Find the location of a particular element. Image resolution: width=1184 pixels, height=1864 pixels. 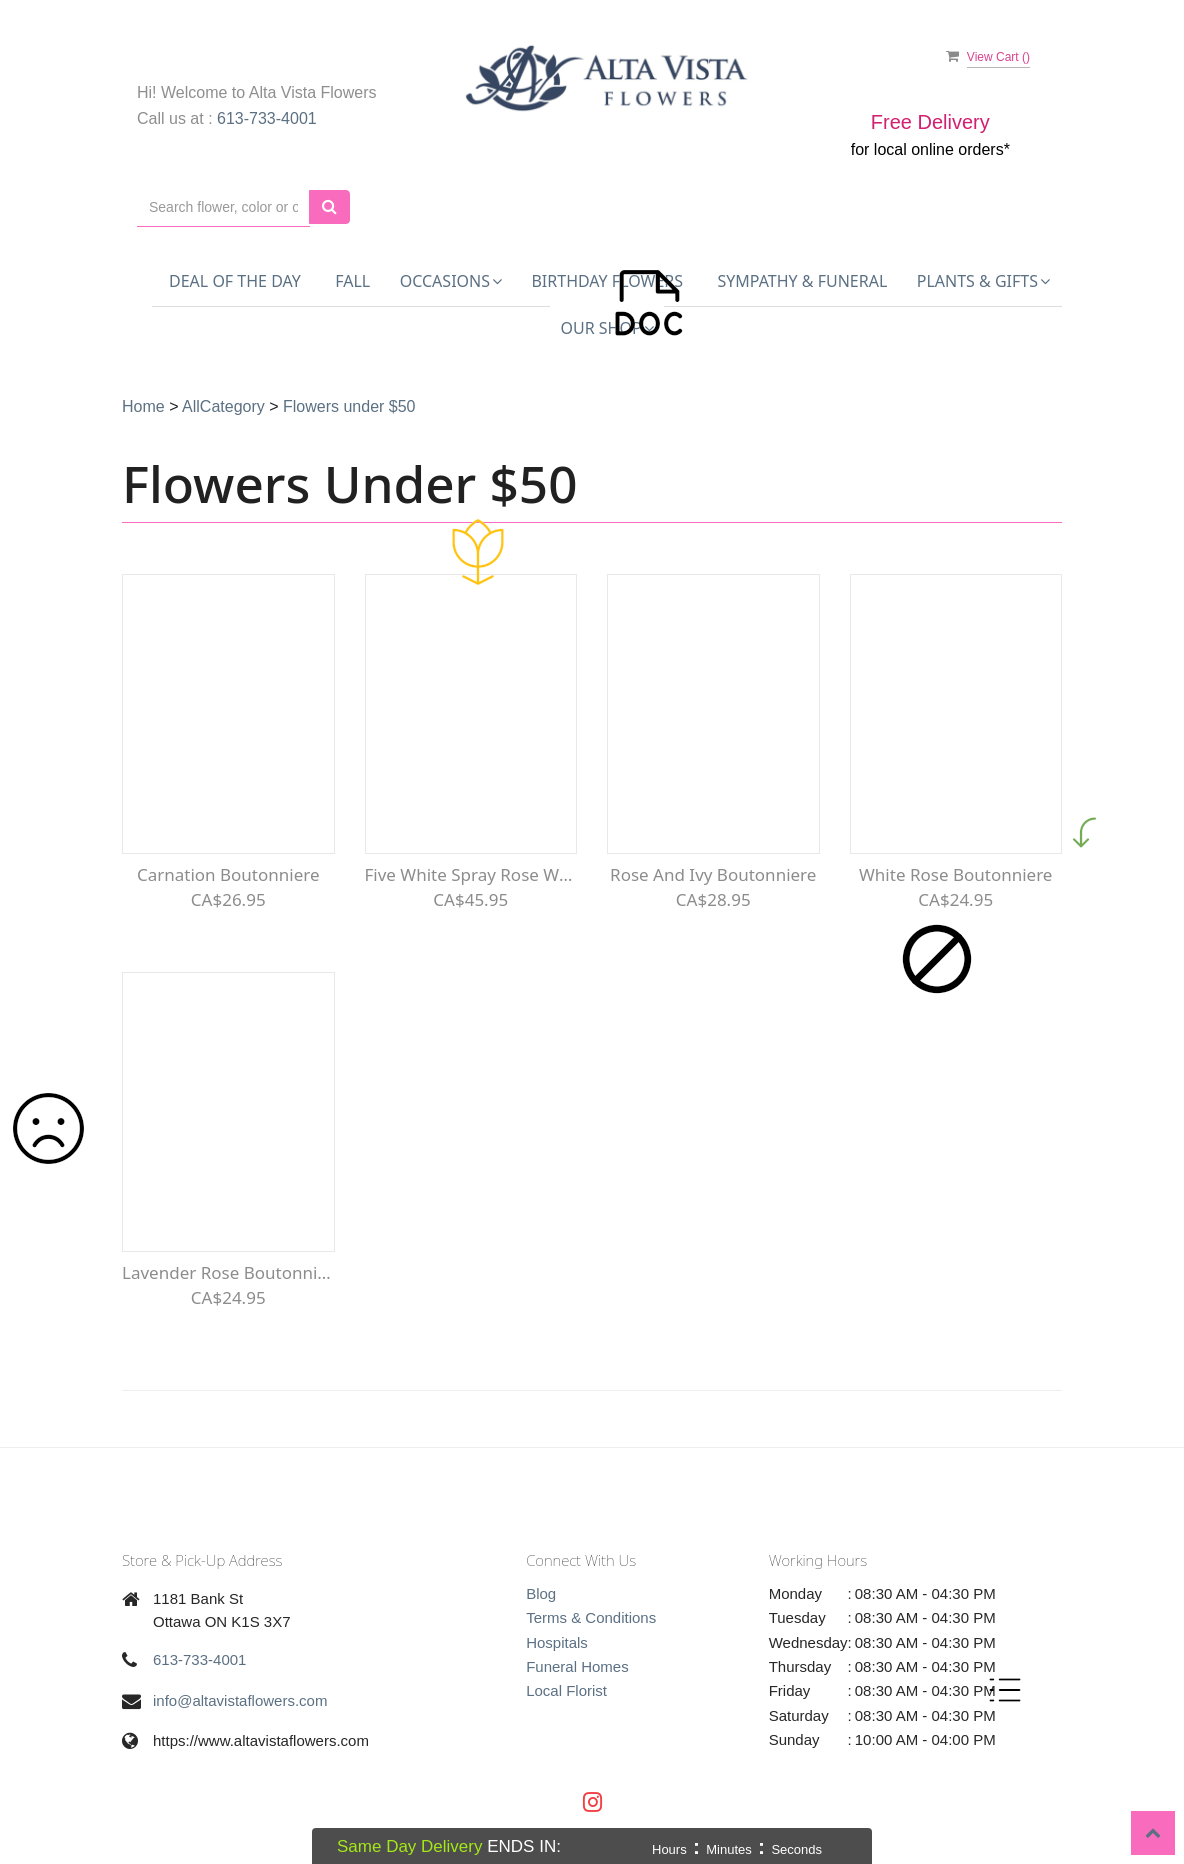

indicate negative feedback or dissatisfaction is located at coordinates (48, 1128).